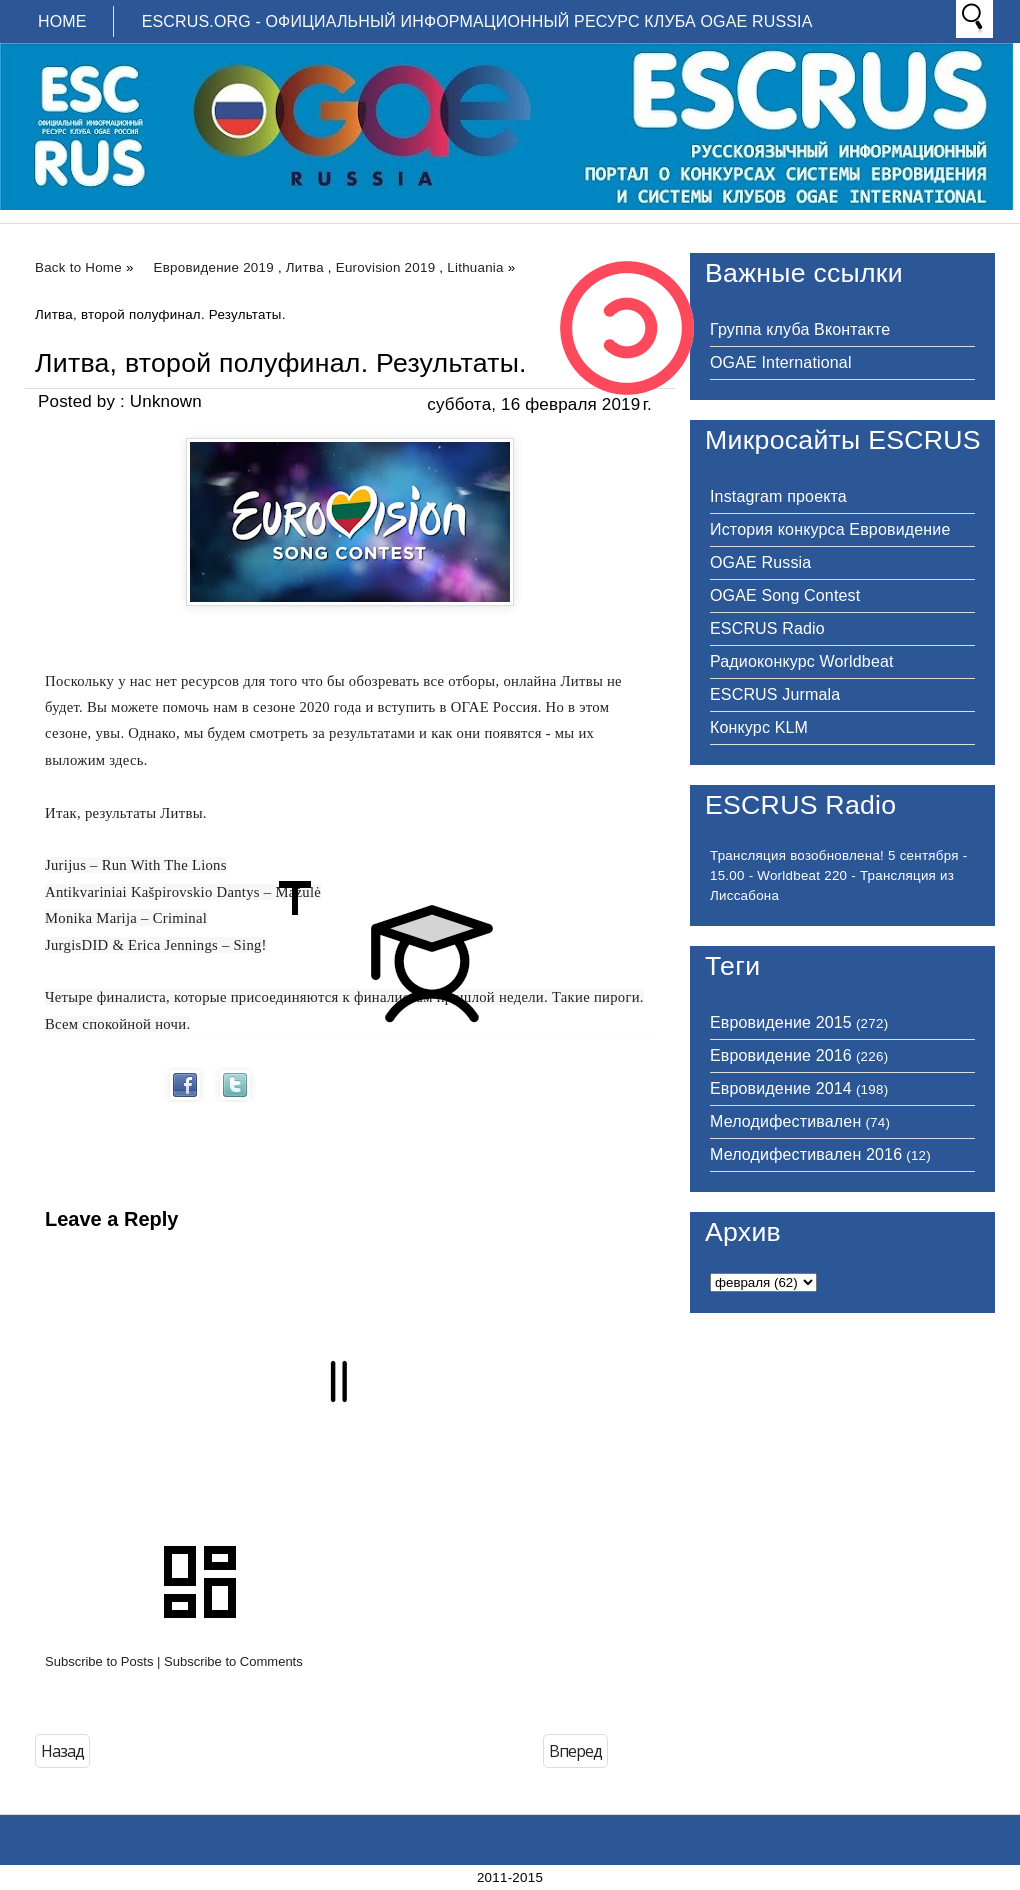 This screenshot has height=1890, width=1020. What do you see at coordinates (200, 1582) in the screenshot?
I see `access the main dashboard` at bounding box center [200, 1582].